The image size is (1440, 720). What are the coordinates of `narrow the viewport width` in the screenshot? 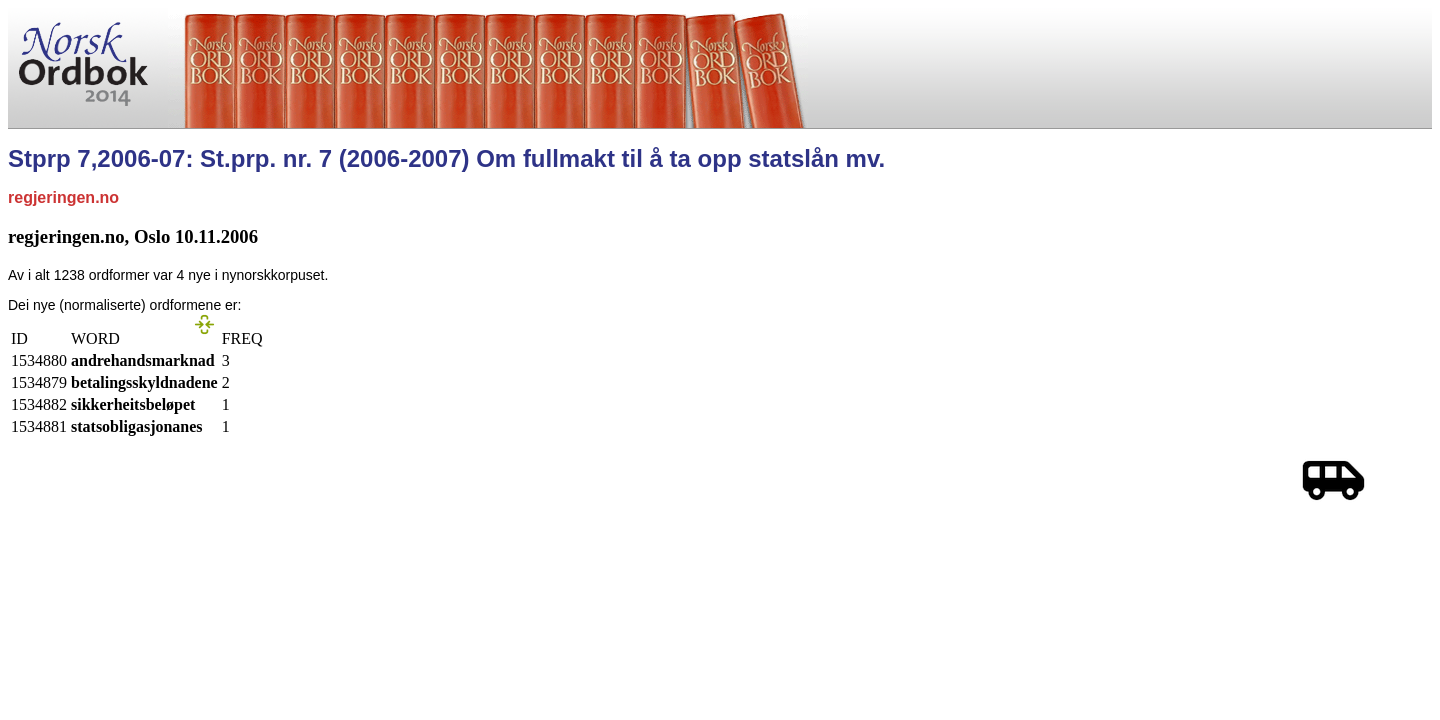 It's located at (204, 324).